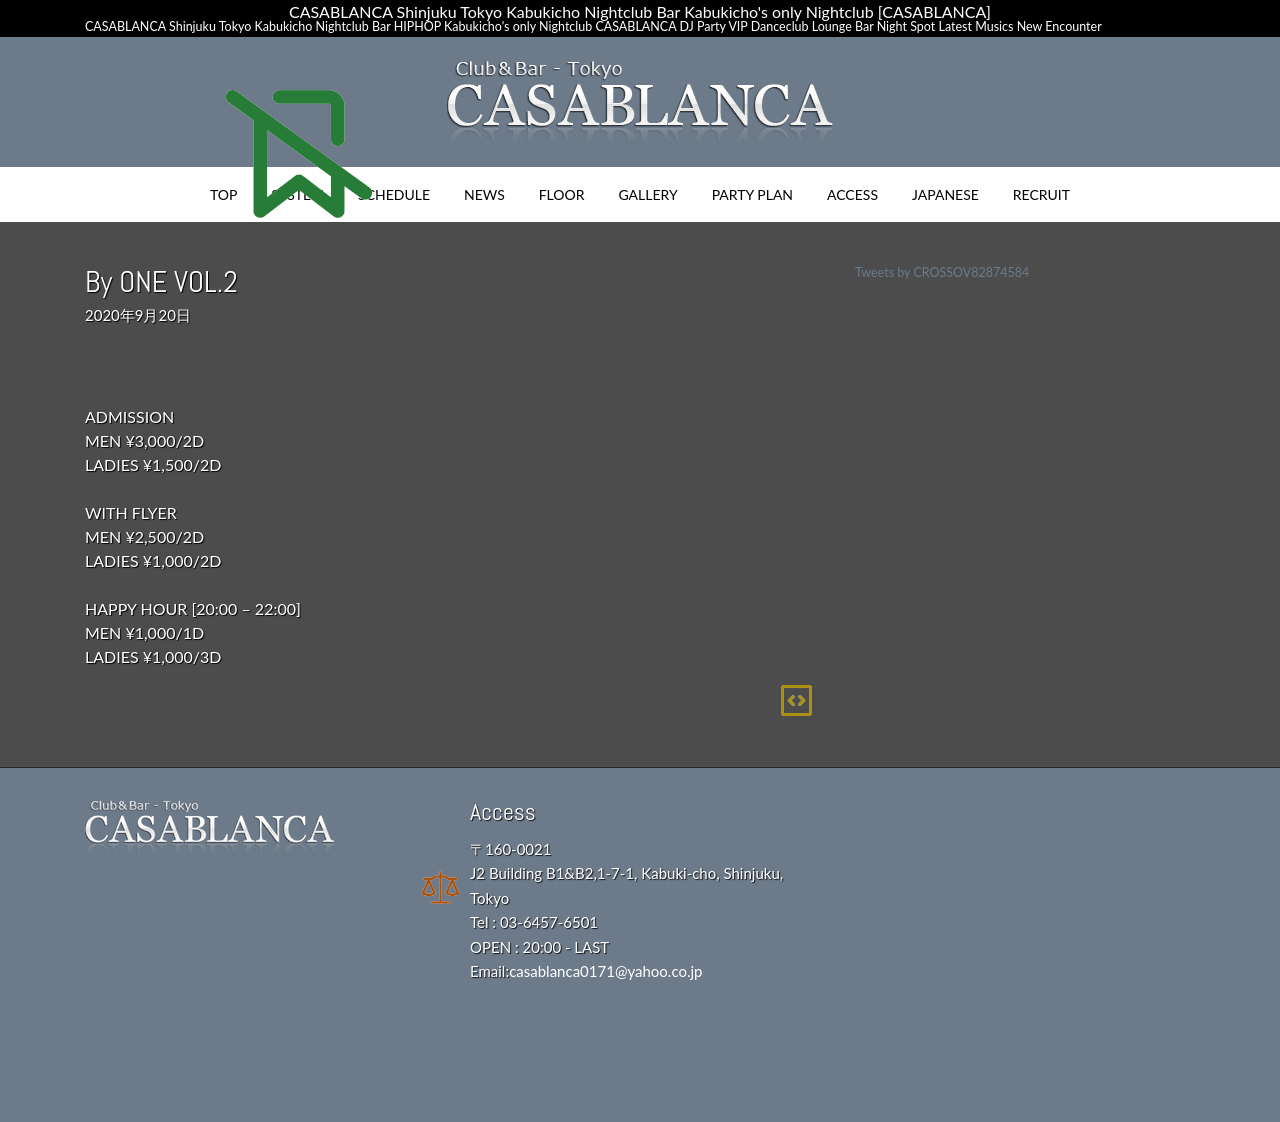 This screenshot has width=1280, height=1122. Describe the element at coordinates (796, 700) in the screenshot. I see `view source code` at that location.